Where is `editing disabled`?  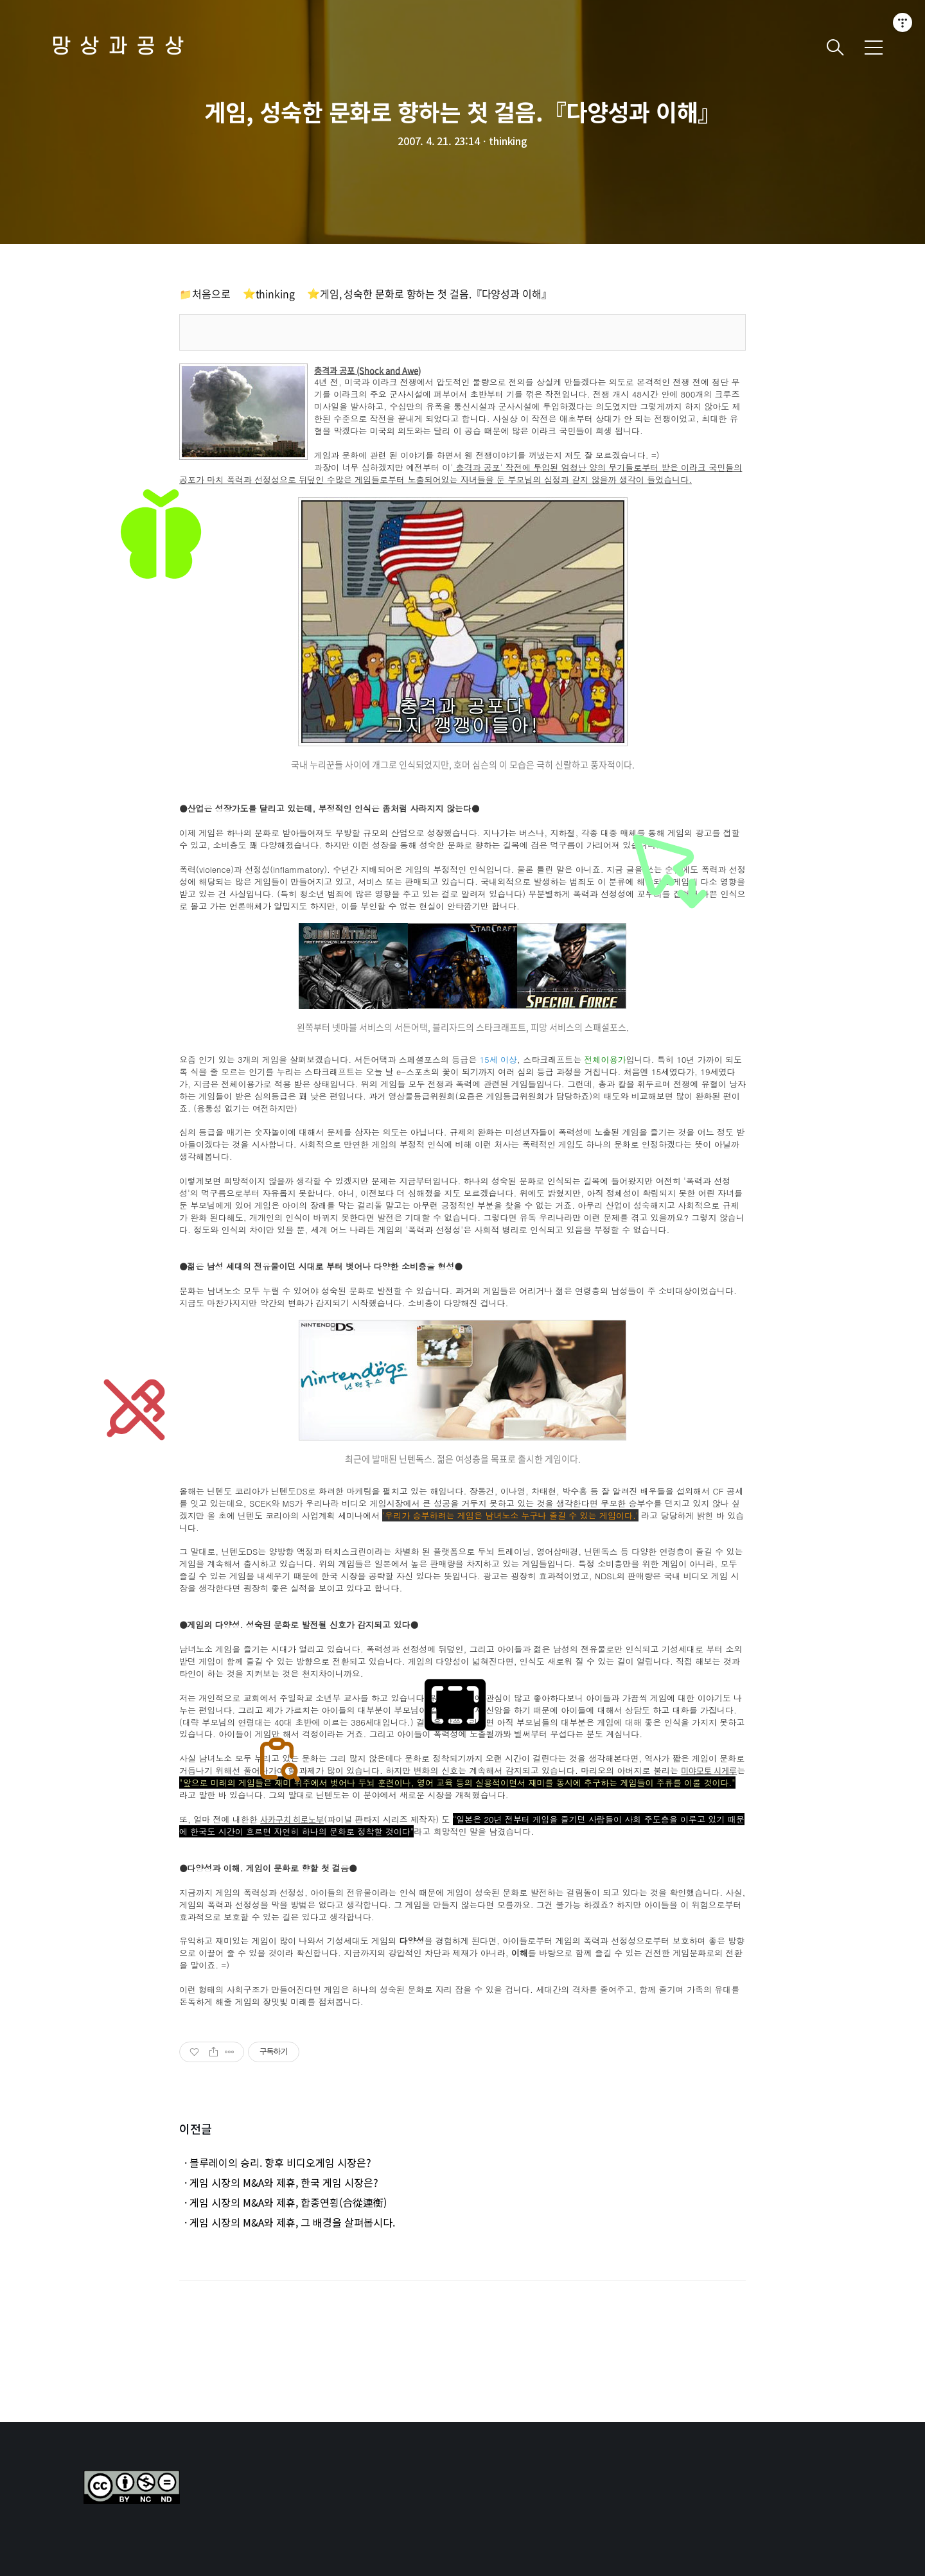 editing disabled is located at coordinates (134, 1410).